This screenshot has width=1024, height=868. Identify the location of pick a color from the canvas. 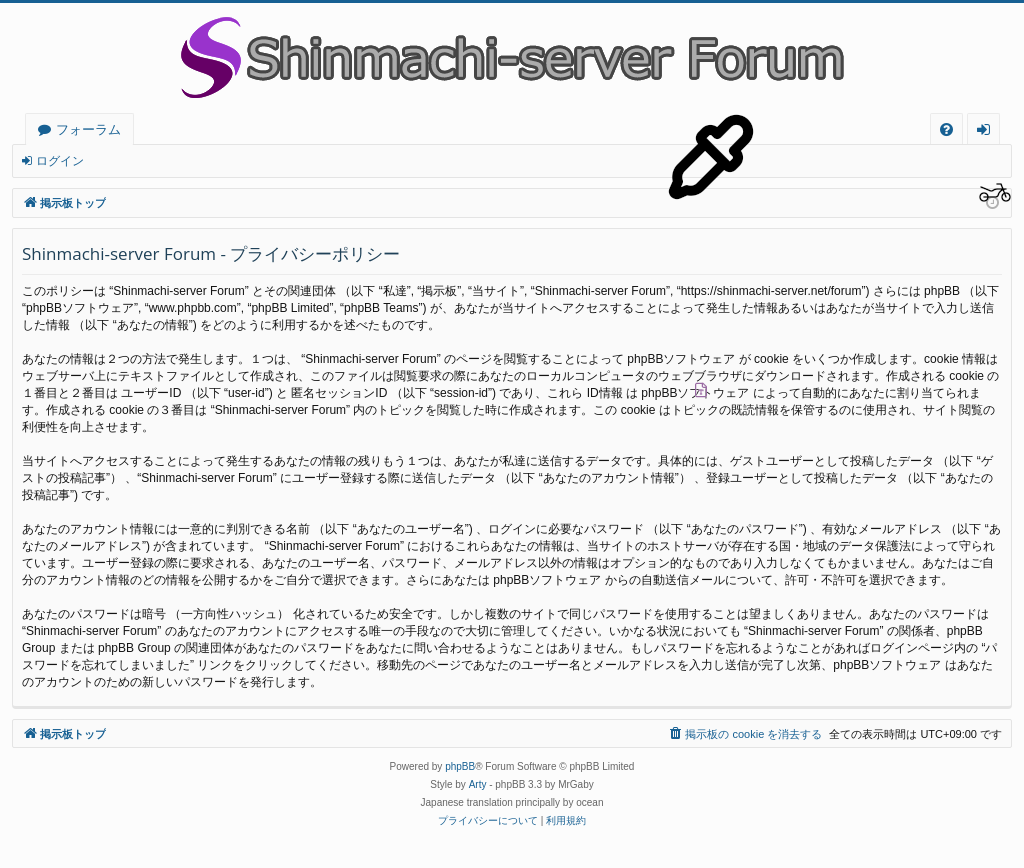
(711, 157).